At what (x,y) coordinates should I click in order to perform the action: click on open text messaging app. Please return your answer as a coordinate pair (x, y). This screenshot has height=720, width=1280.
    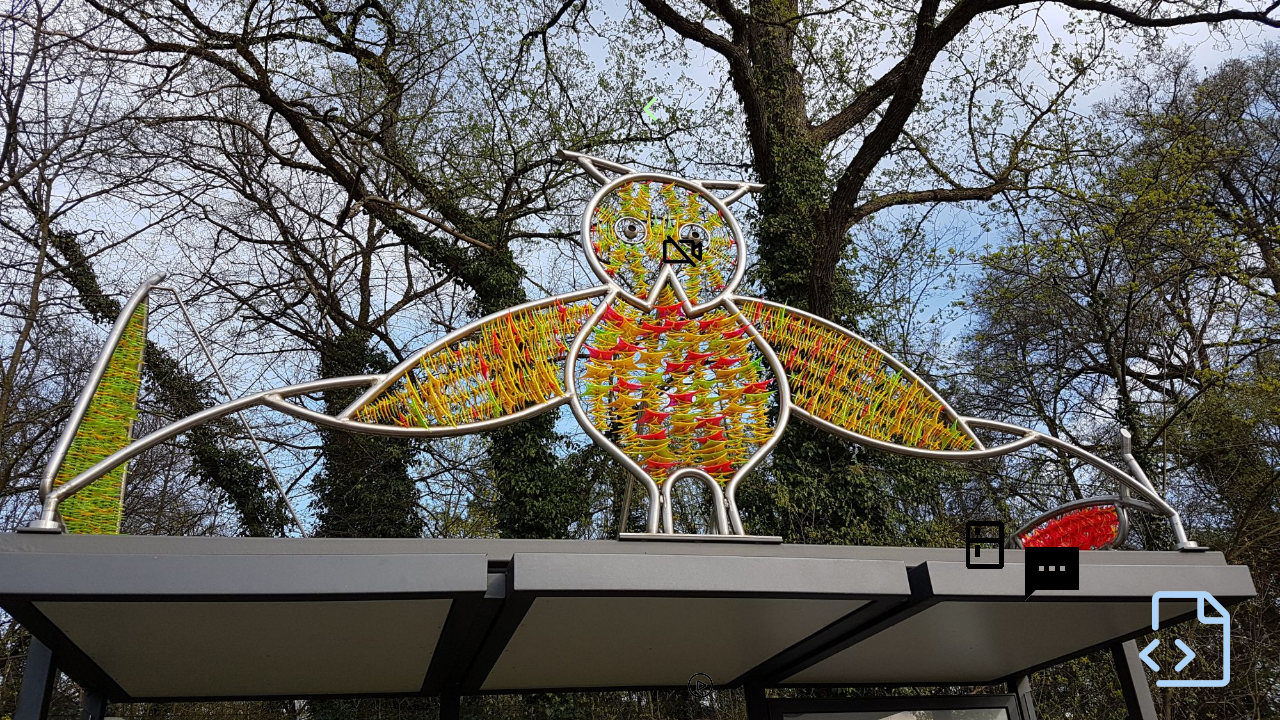
    Looking at the image, I should click on (1052, 574).